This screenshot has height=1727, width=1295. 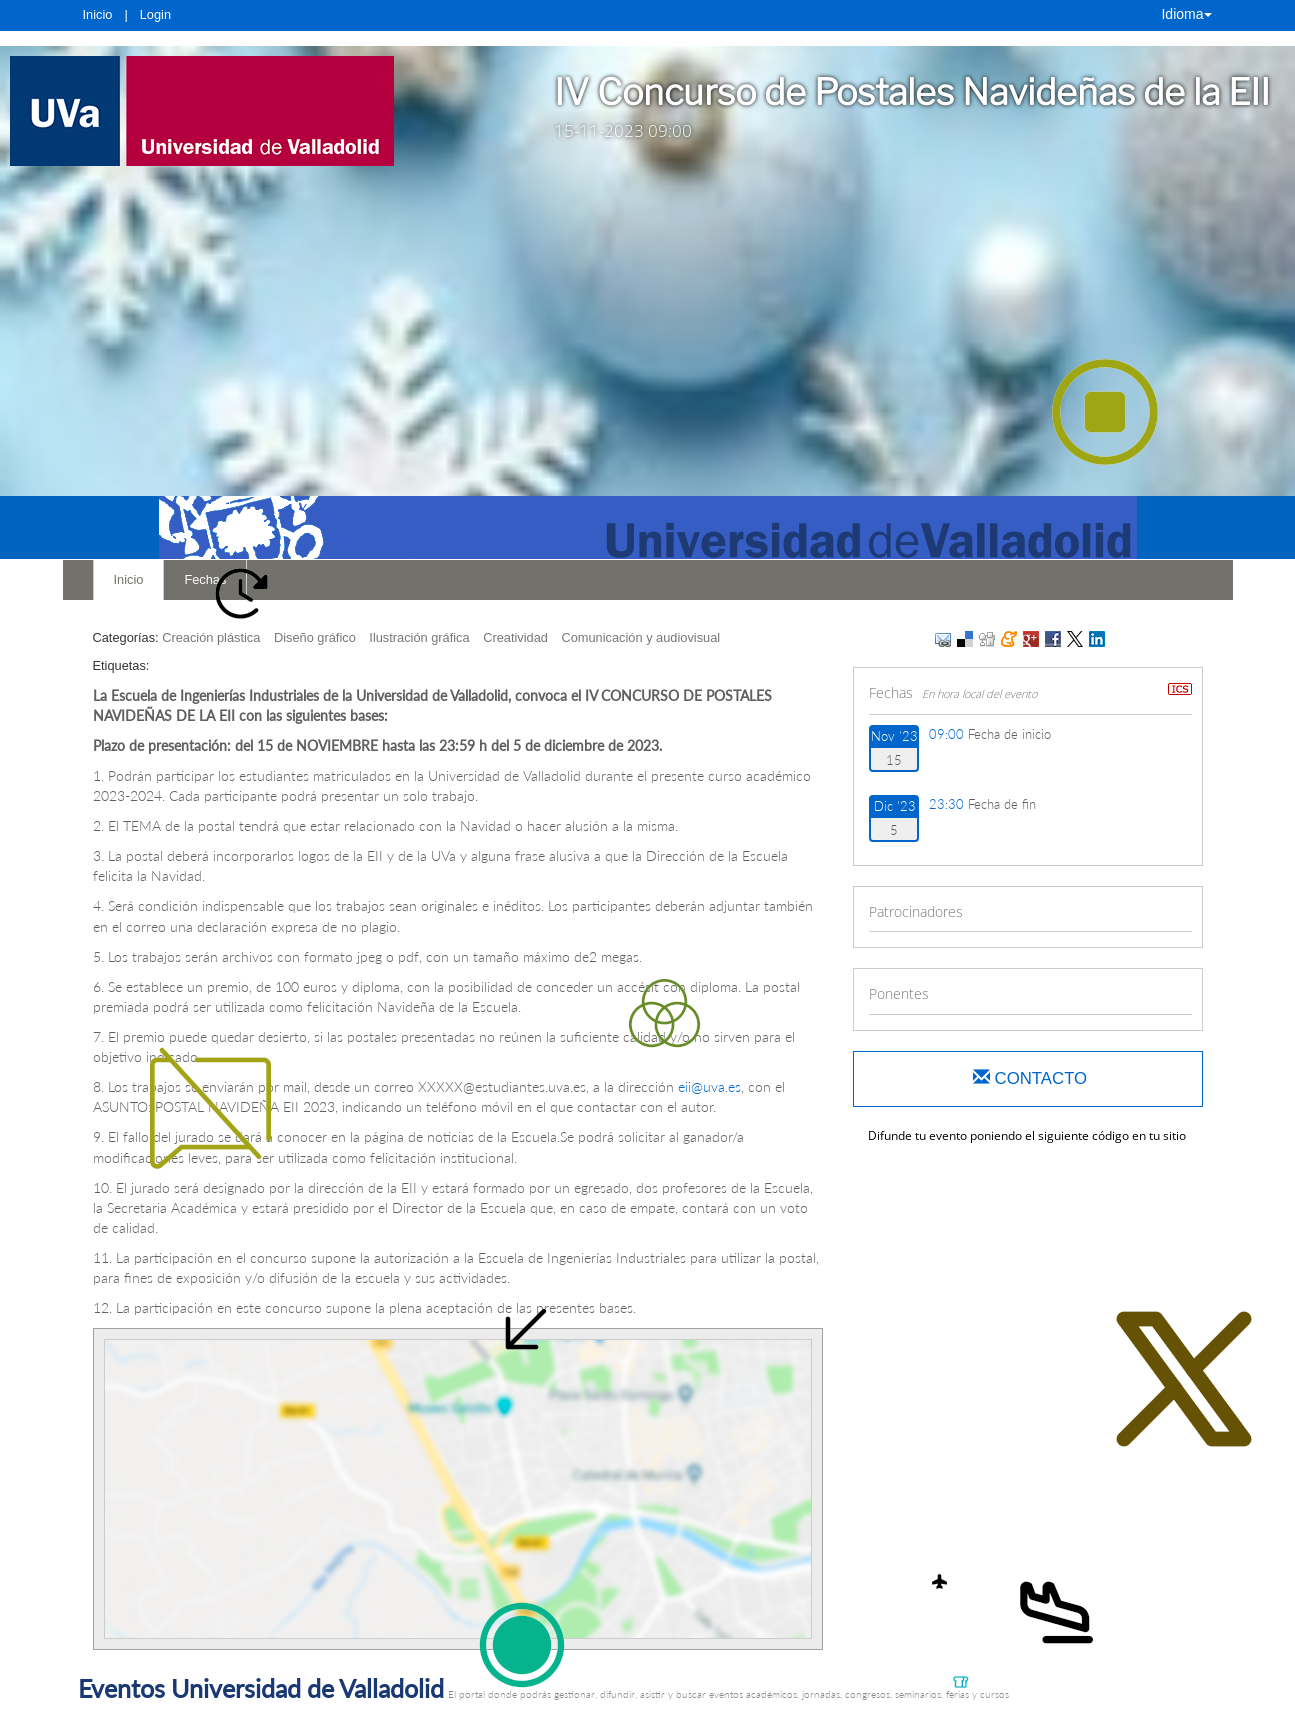 What do you see at coordinates (1105, 412) in the screenshot?
I see `stop media playback` at bounding box center [1105, 412].